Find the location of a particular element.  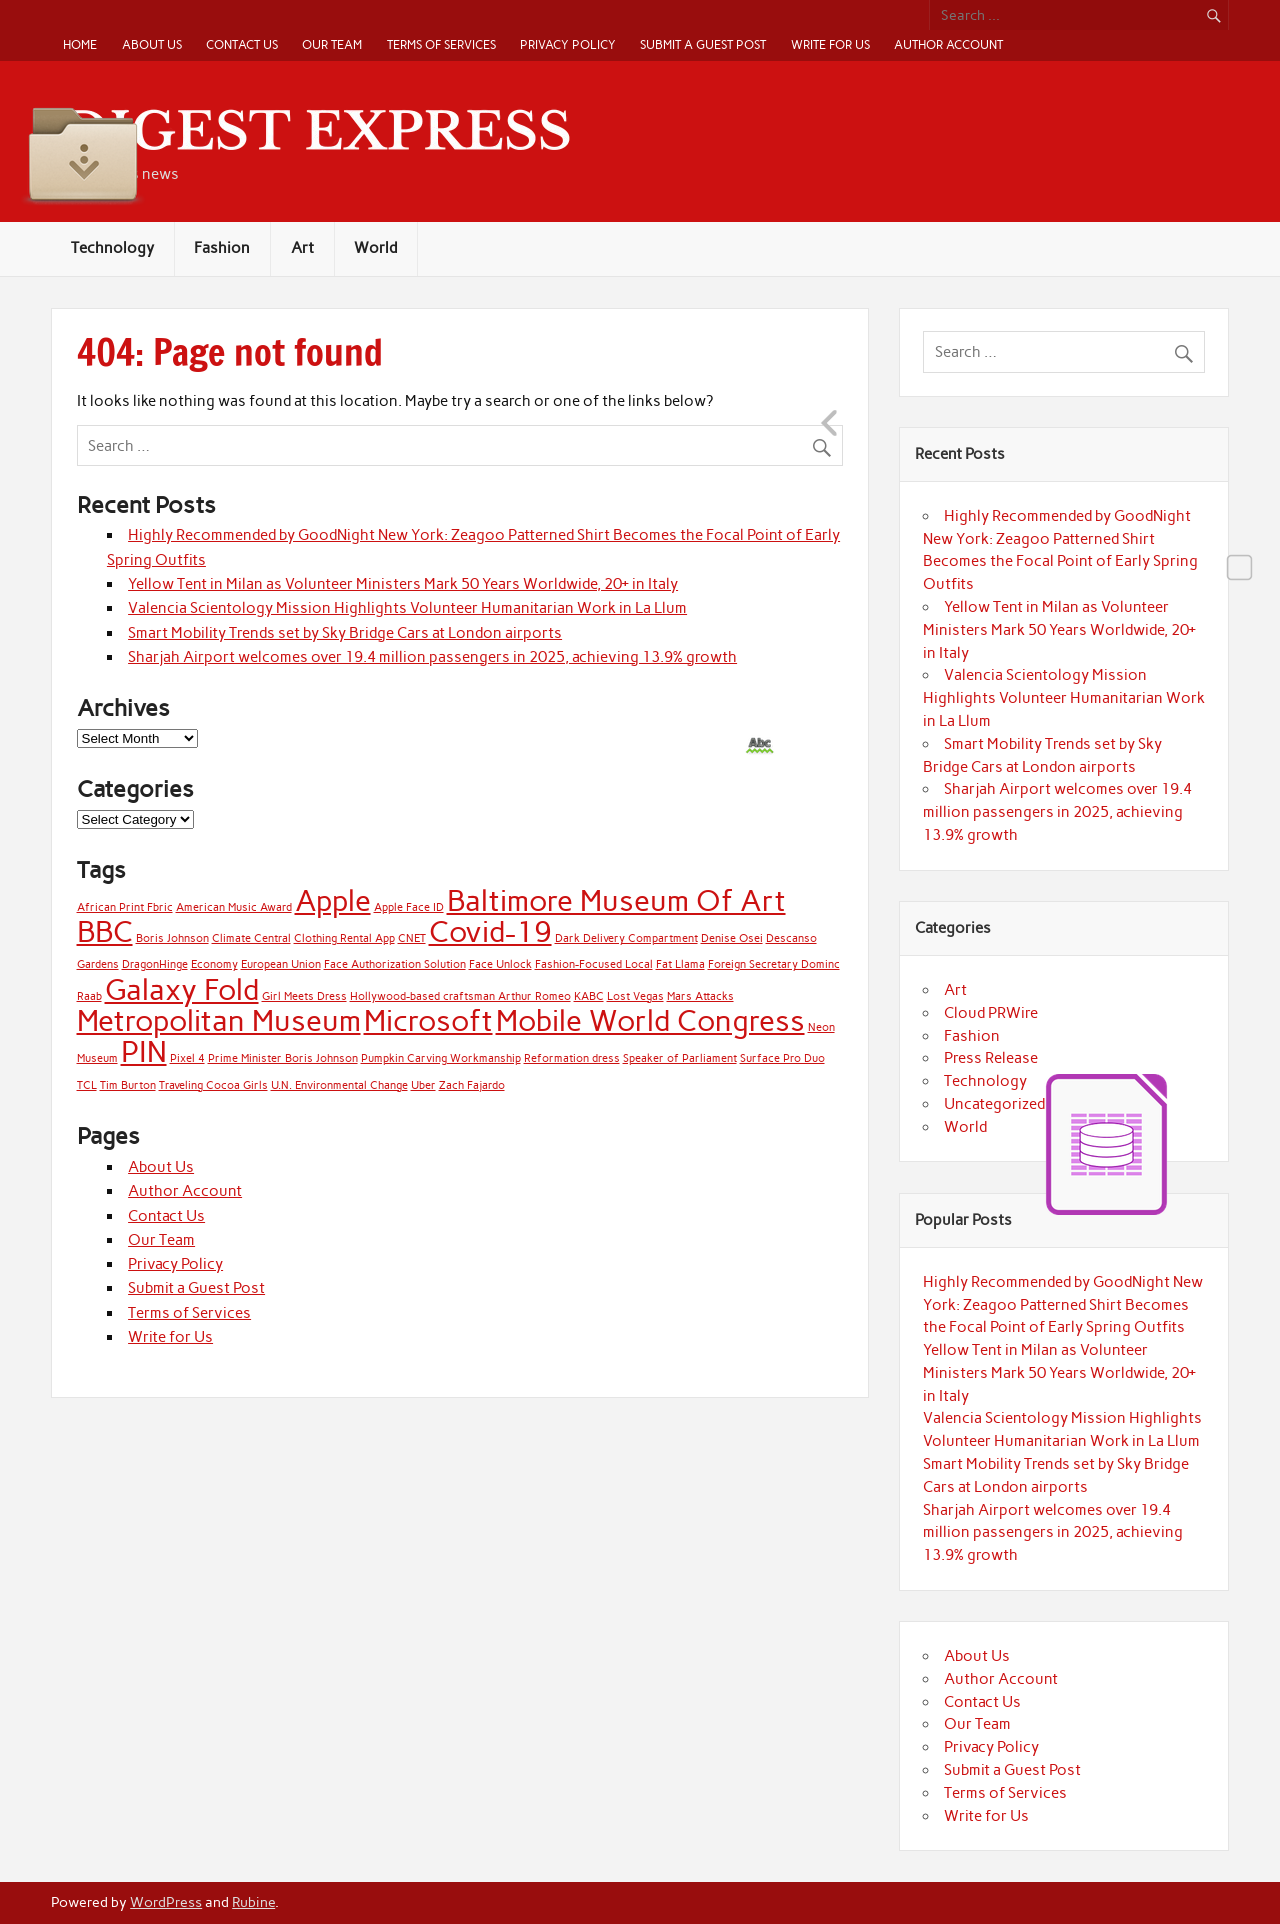

unchecked checkbox state is located at coordinates (1239, 567).